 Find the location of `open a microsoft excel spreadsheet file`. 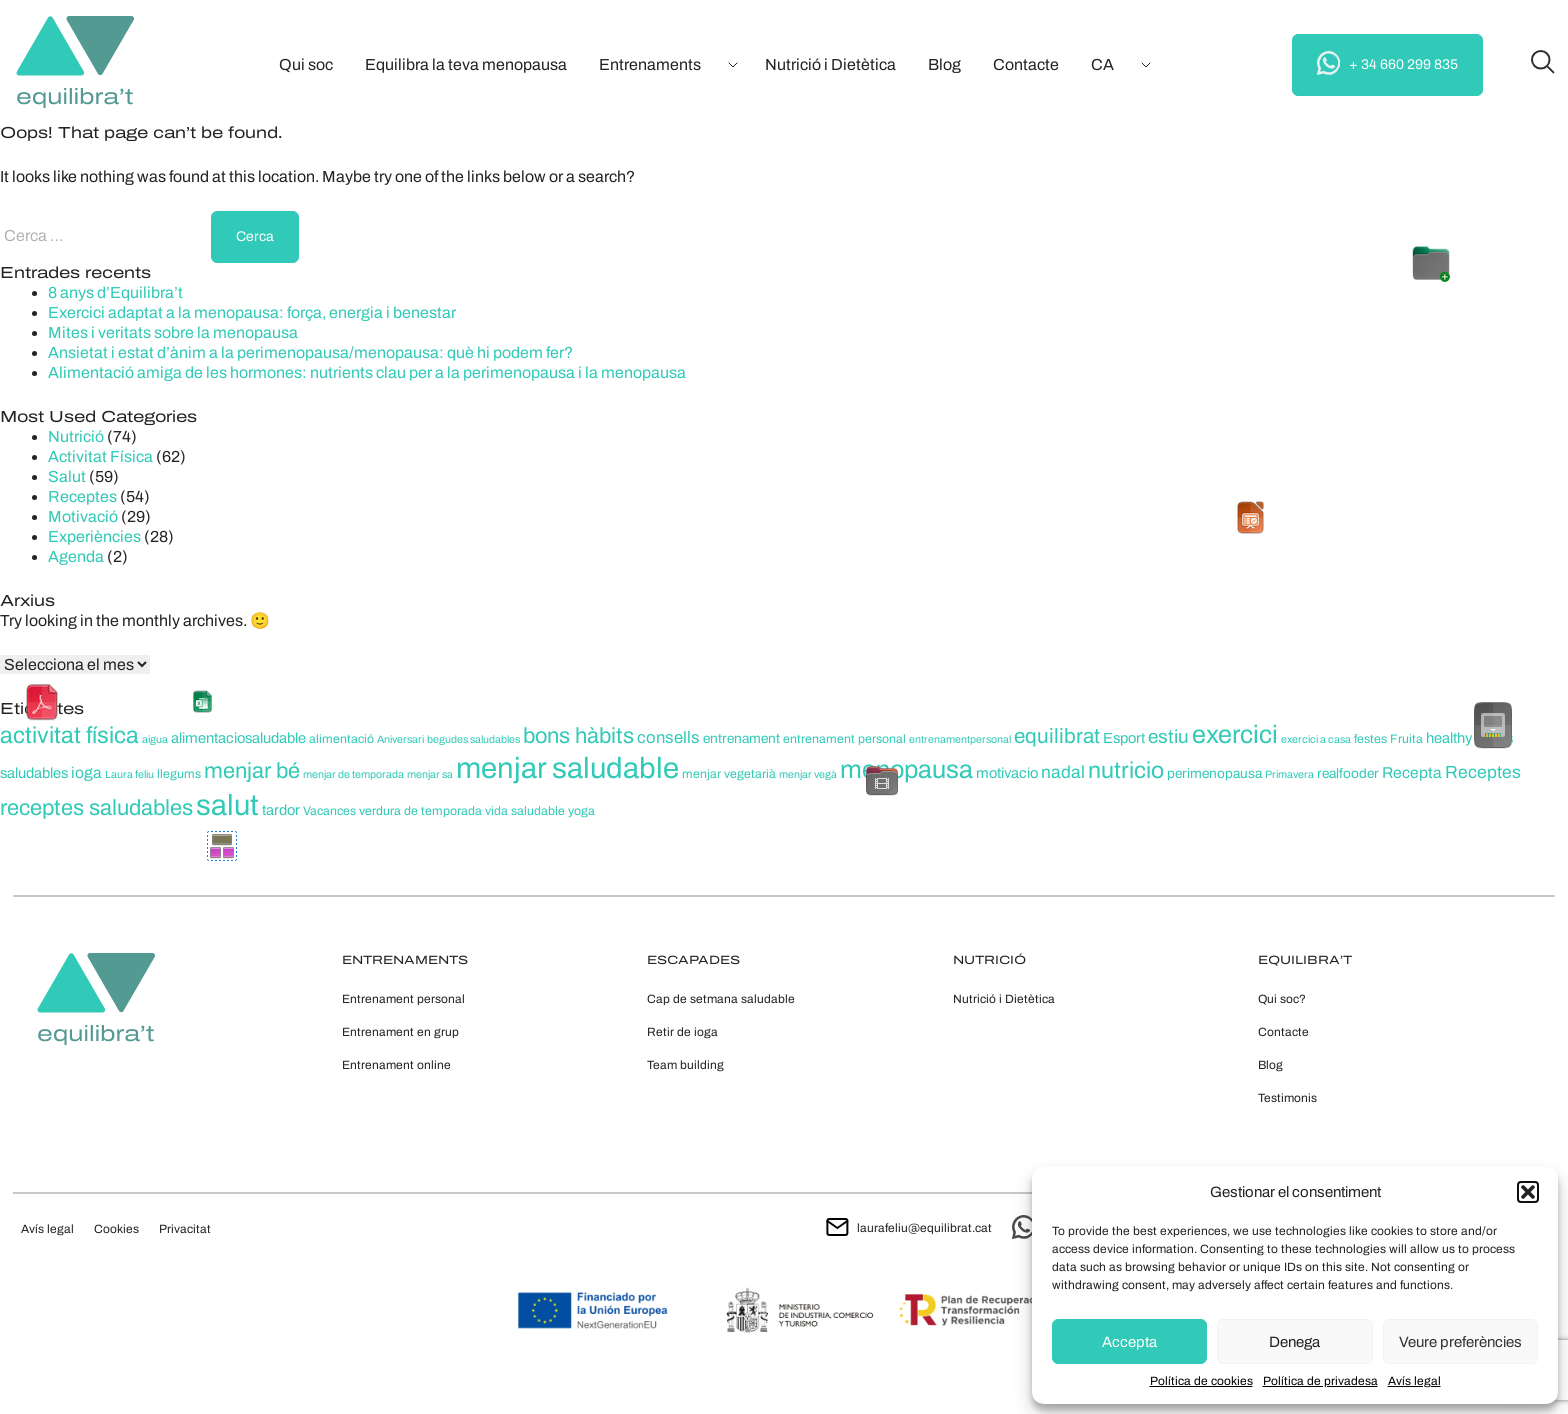

open a microsoft excel spreadsheet file is located at coordinates (202, 701).